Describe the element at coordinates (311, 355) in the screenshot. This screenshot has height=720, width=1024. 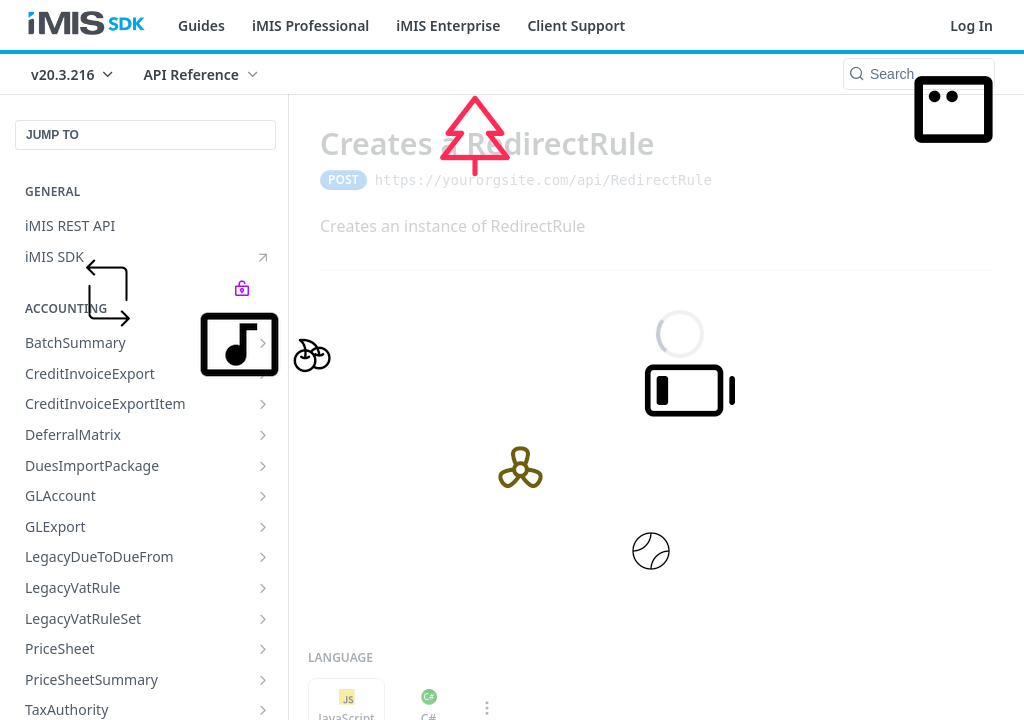
I see `indicates fruit or produce category` at that location.